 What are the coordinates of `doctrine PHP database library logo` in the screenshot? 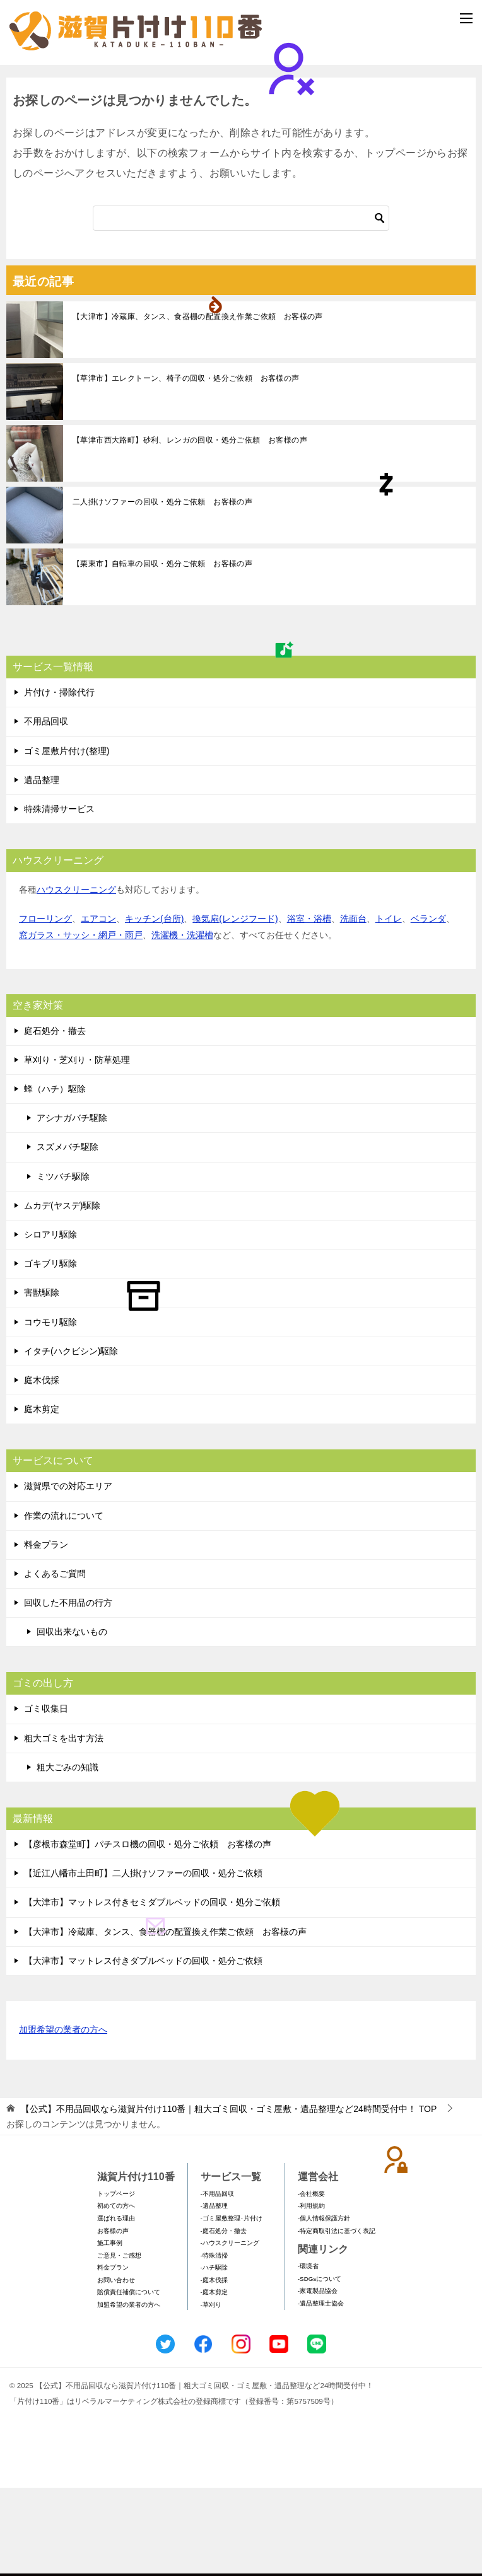 It's located at (215, 305).